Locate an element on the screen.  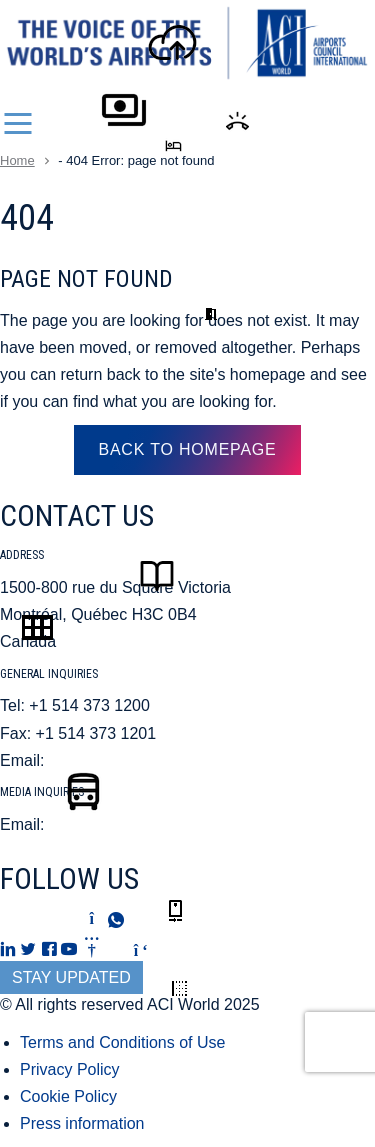
access payment methods is located at coordinates (124, 110).